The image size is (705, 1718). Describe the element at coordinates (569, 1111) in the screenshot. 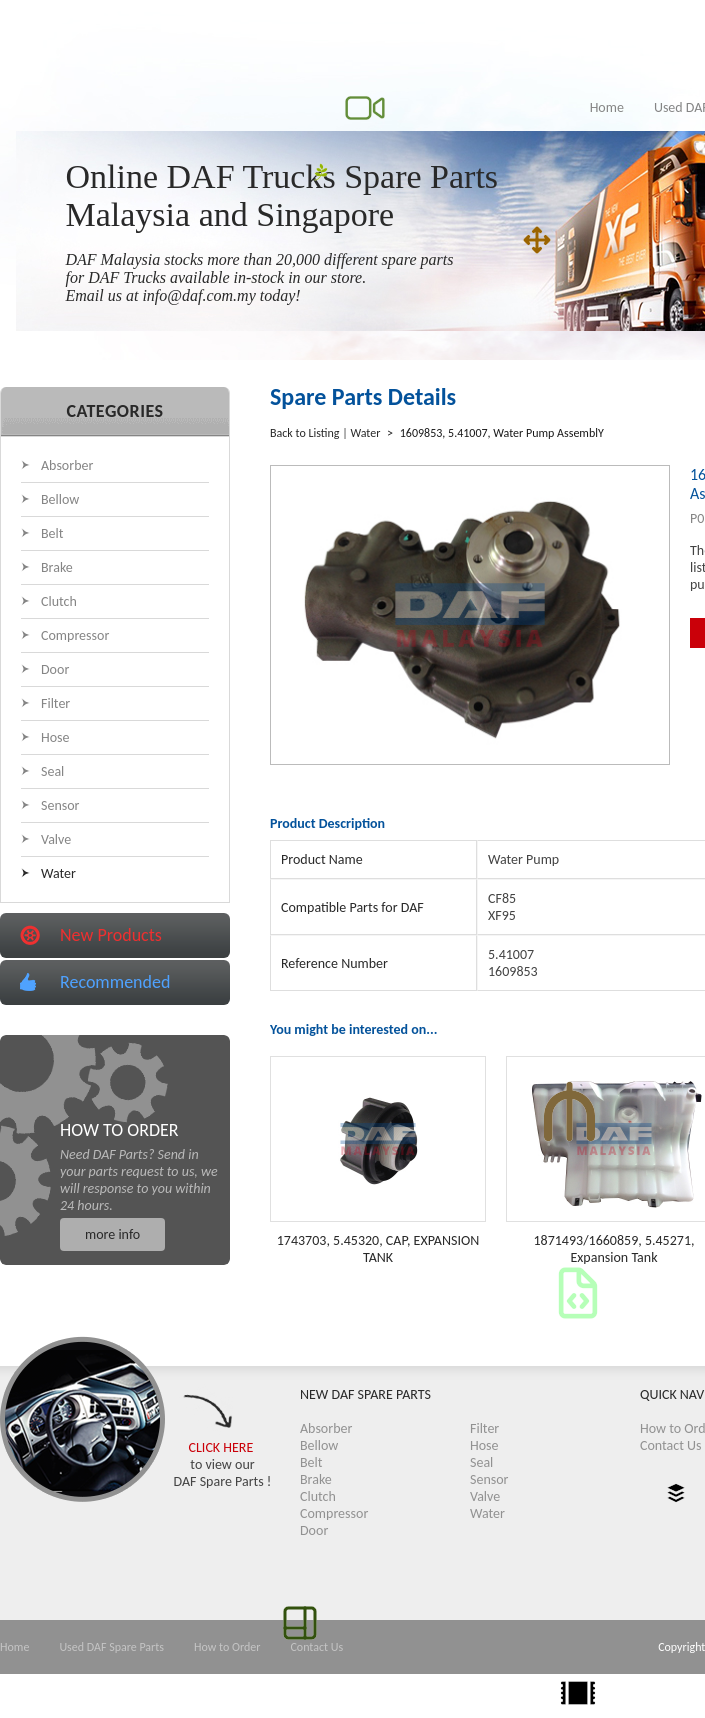

I see `indicates azerbaijani manat currency` at that location.